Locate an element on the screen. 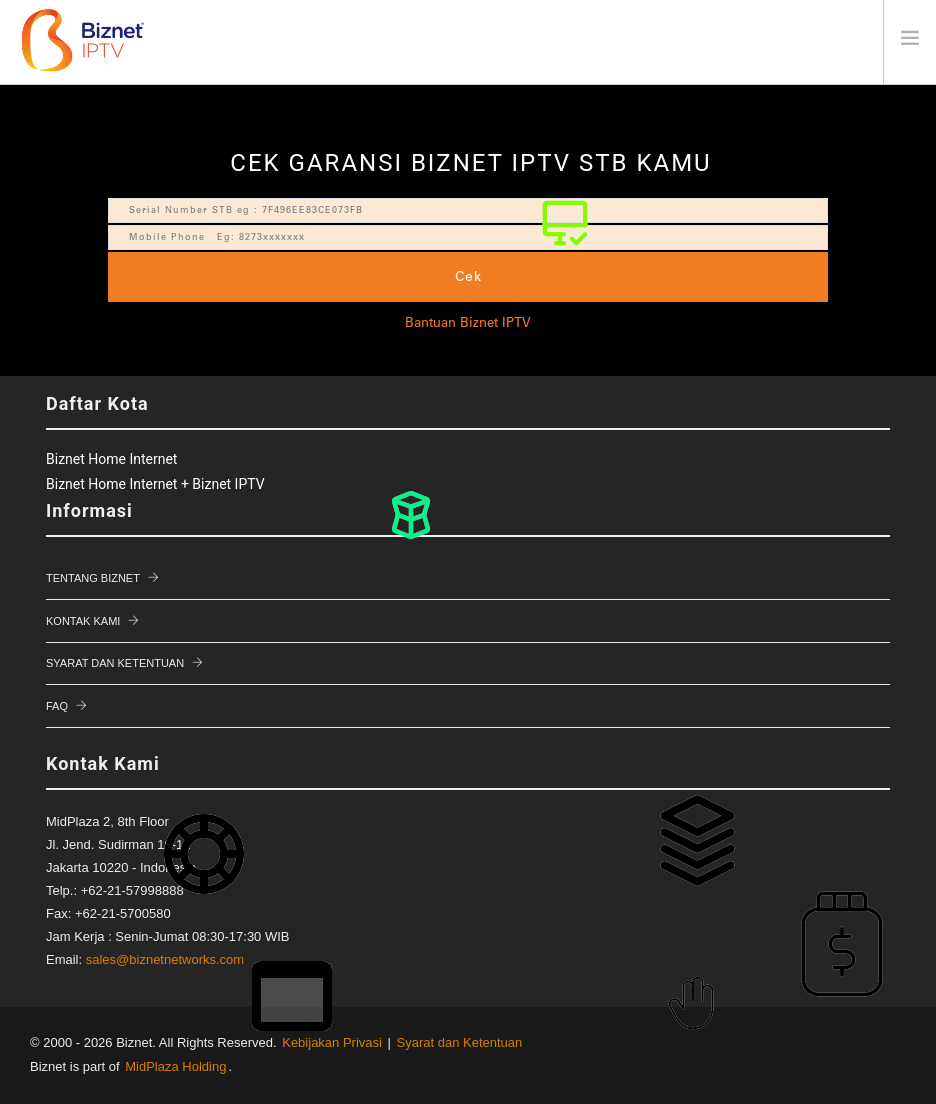 Image resolution: width=936 pixels, height=1104 pixels. send a tip or donation is located at coordinates (842, 944).